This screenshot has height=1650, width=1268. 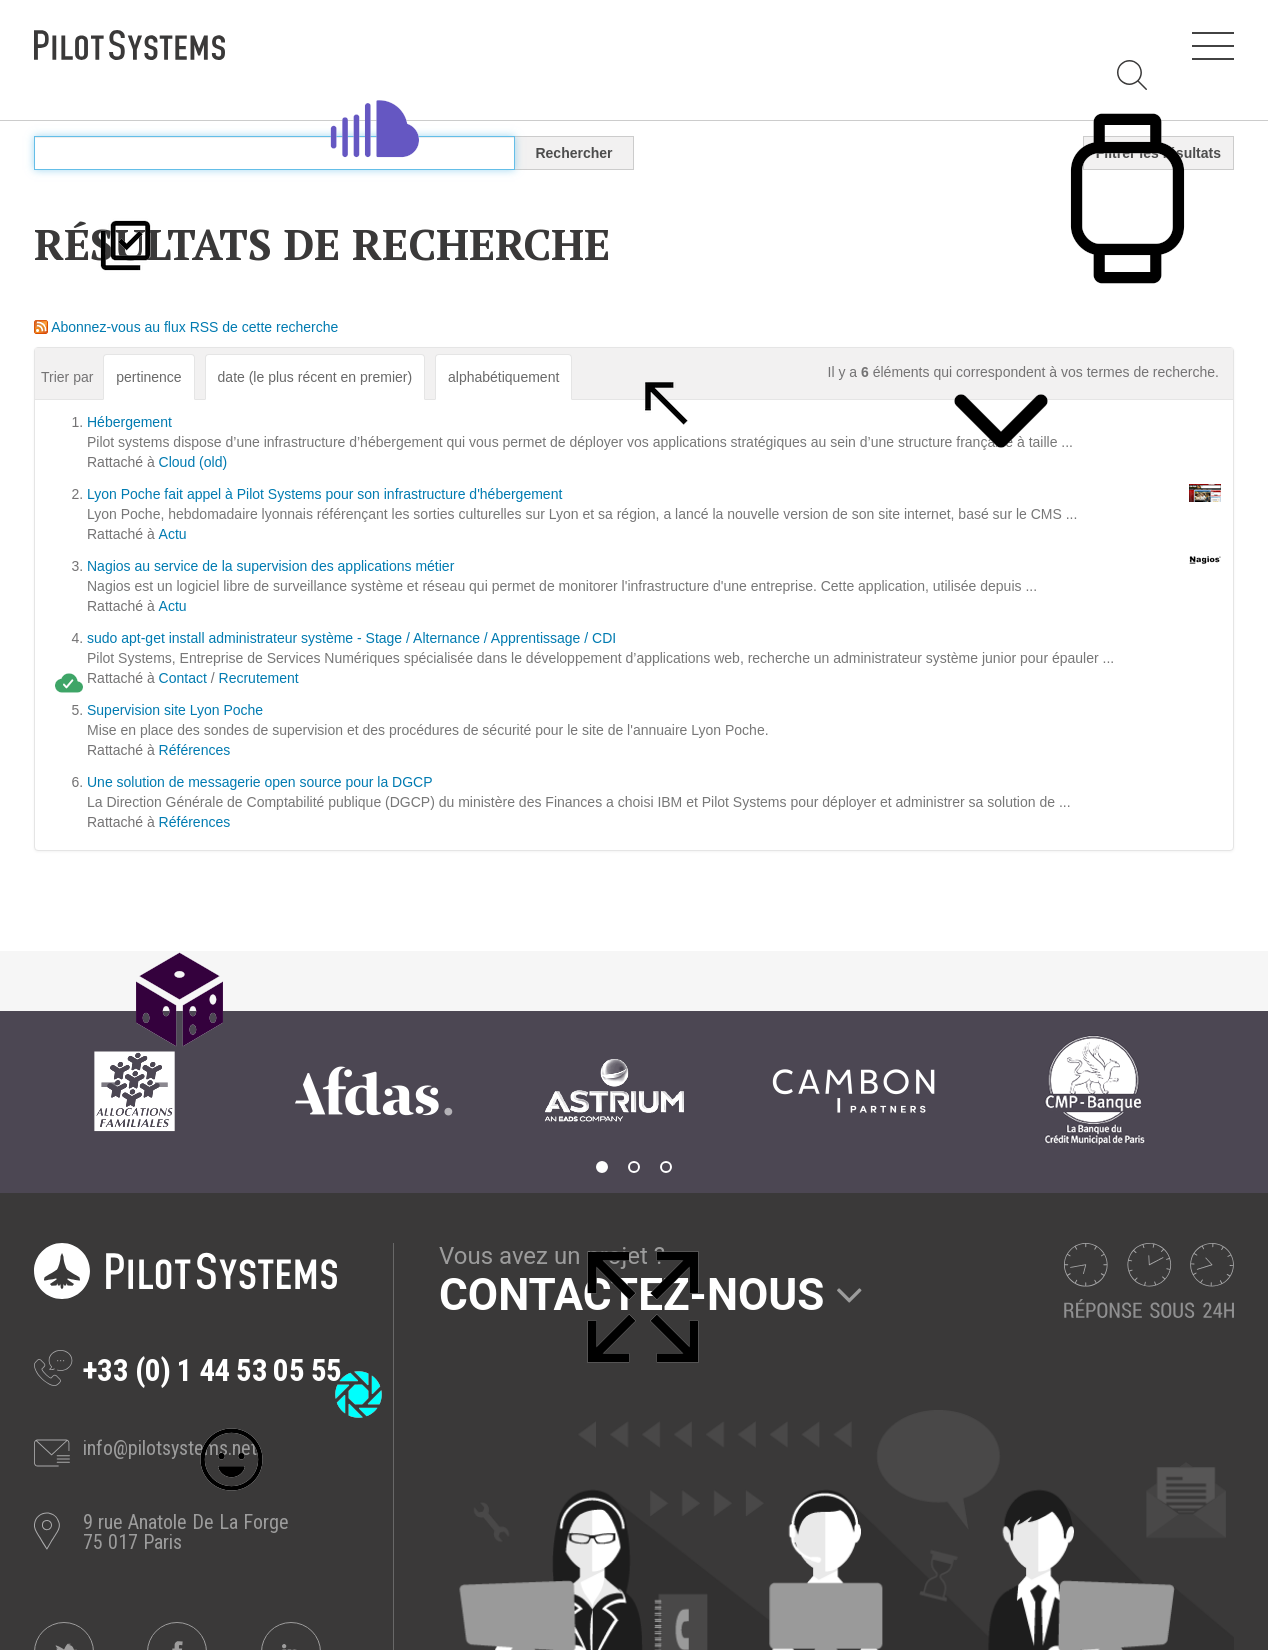 What do you see at coordinates (125, 245) in the screenshot?
I see `item successfully added to library` at bounding box center [125, 245].